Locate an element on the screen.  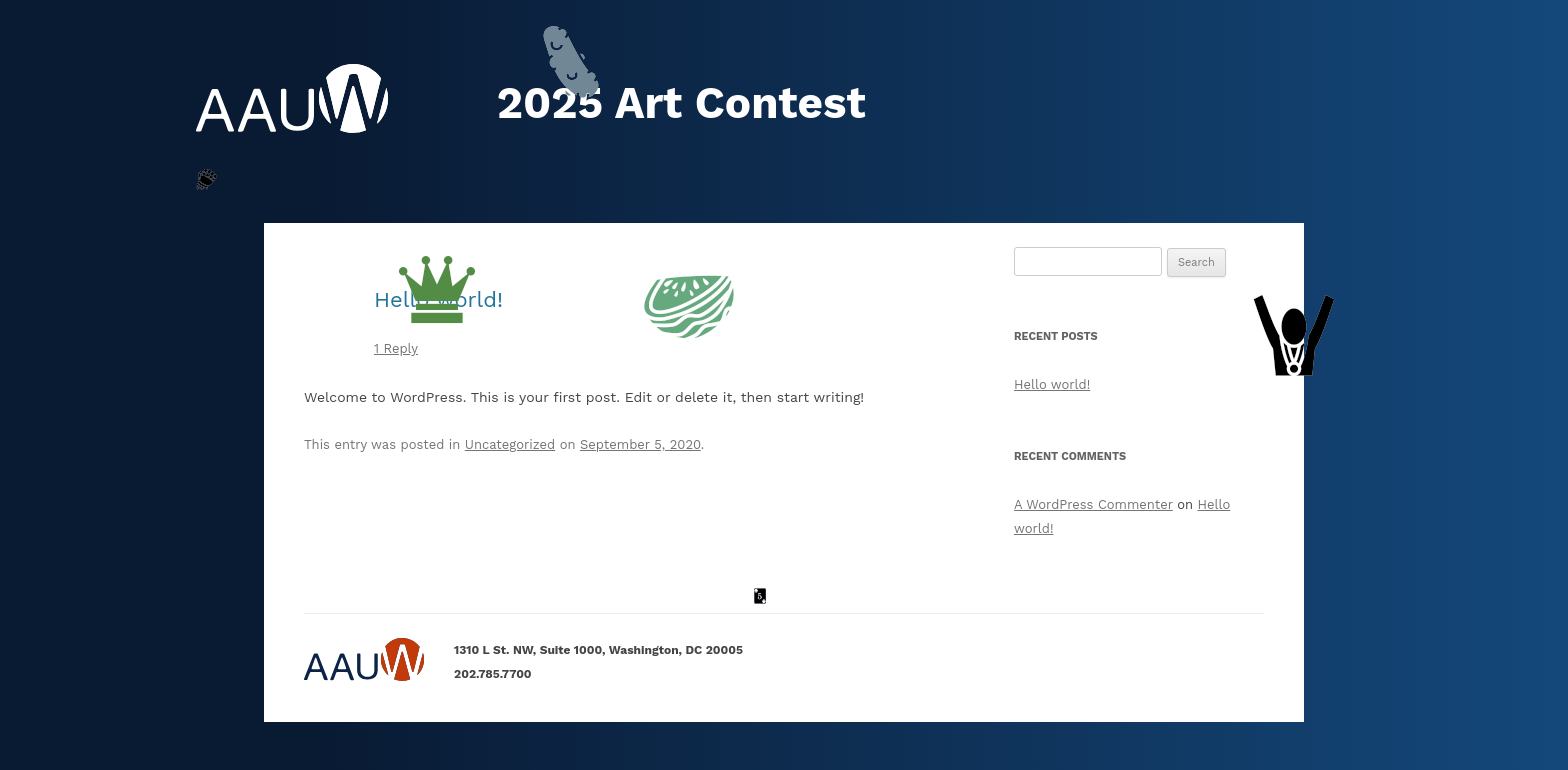
select pickle as a food item or ingredient is located at coordinates (571, 62).